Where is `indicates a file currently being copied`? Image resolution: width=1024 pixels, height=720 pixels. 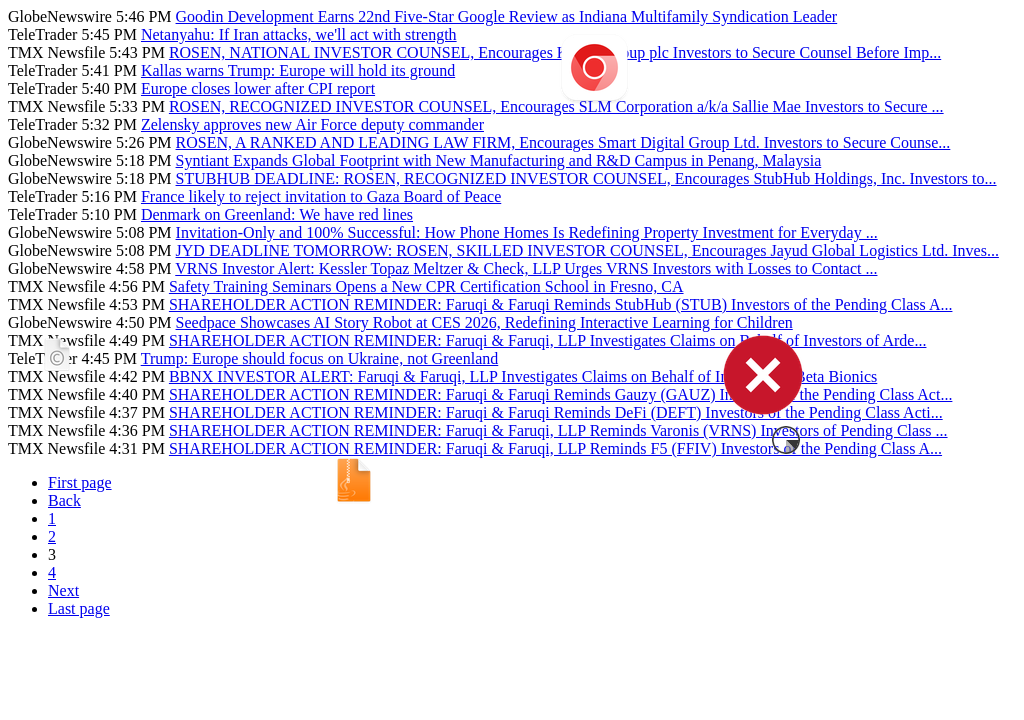 indicates a file currently being copied is located at coordinates (57, 355).